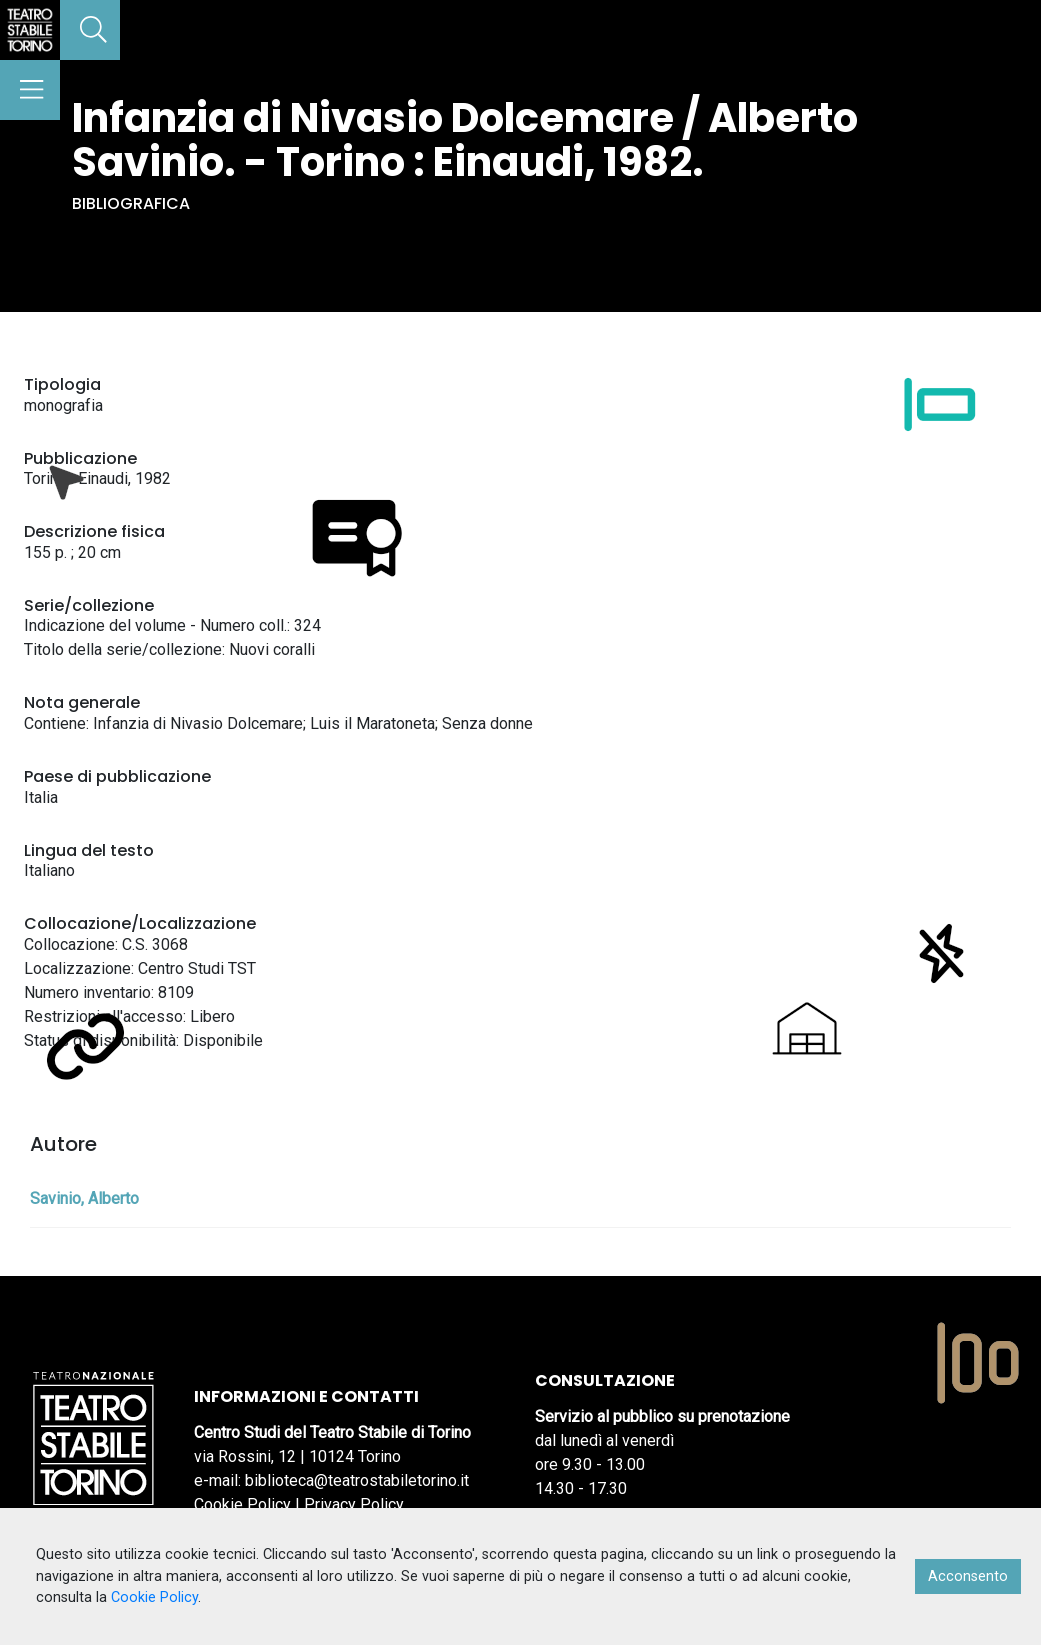 This screenshot has width=1041, height=1645. I want to click on disable flash or lightning mode, so click(941, 953).